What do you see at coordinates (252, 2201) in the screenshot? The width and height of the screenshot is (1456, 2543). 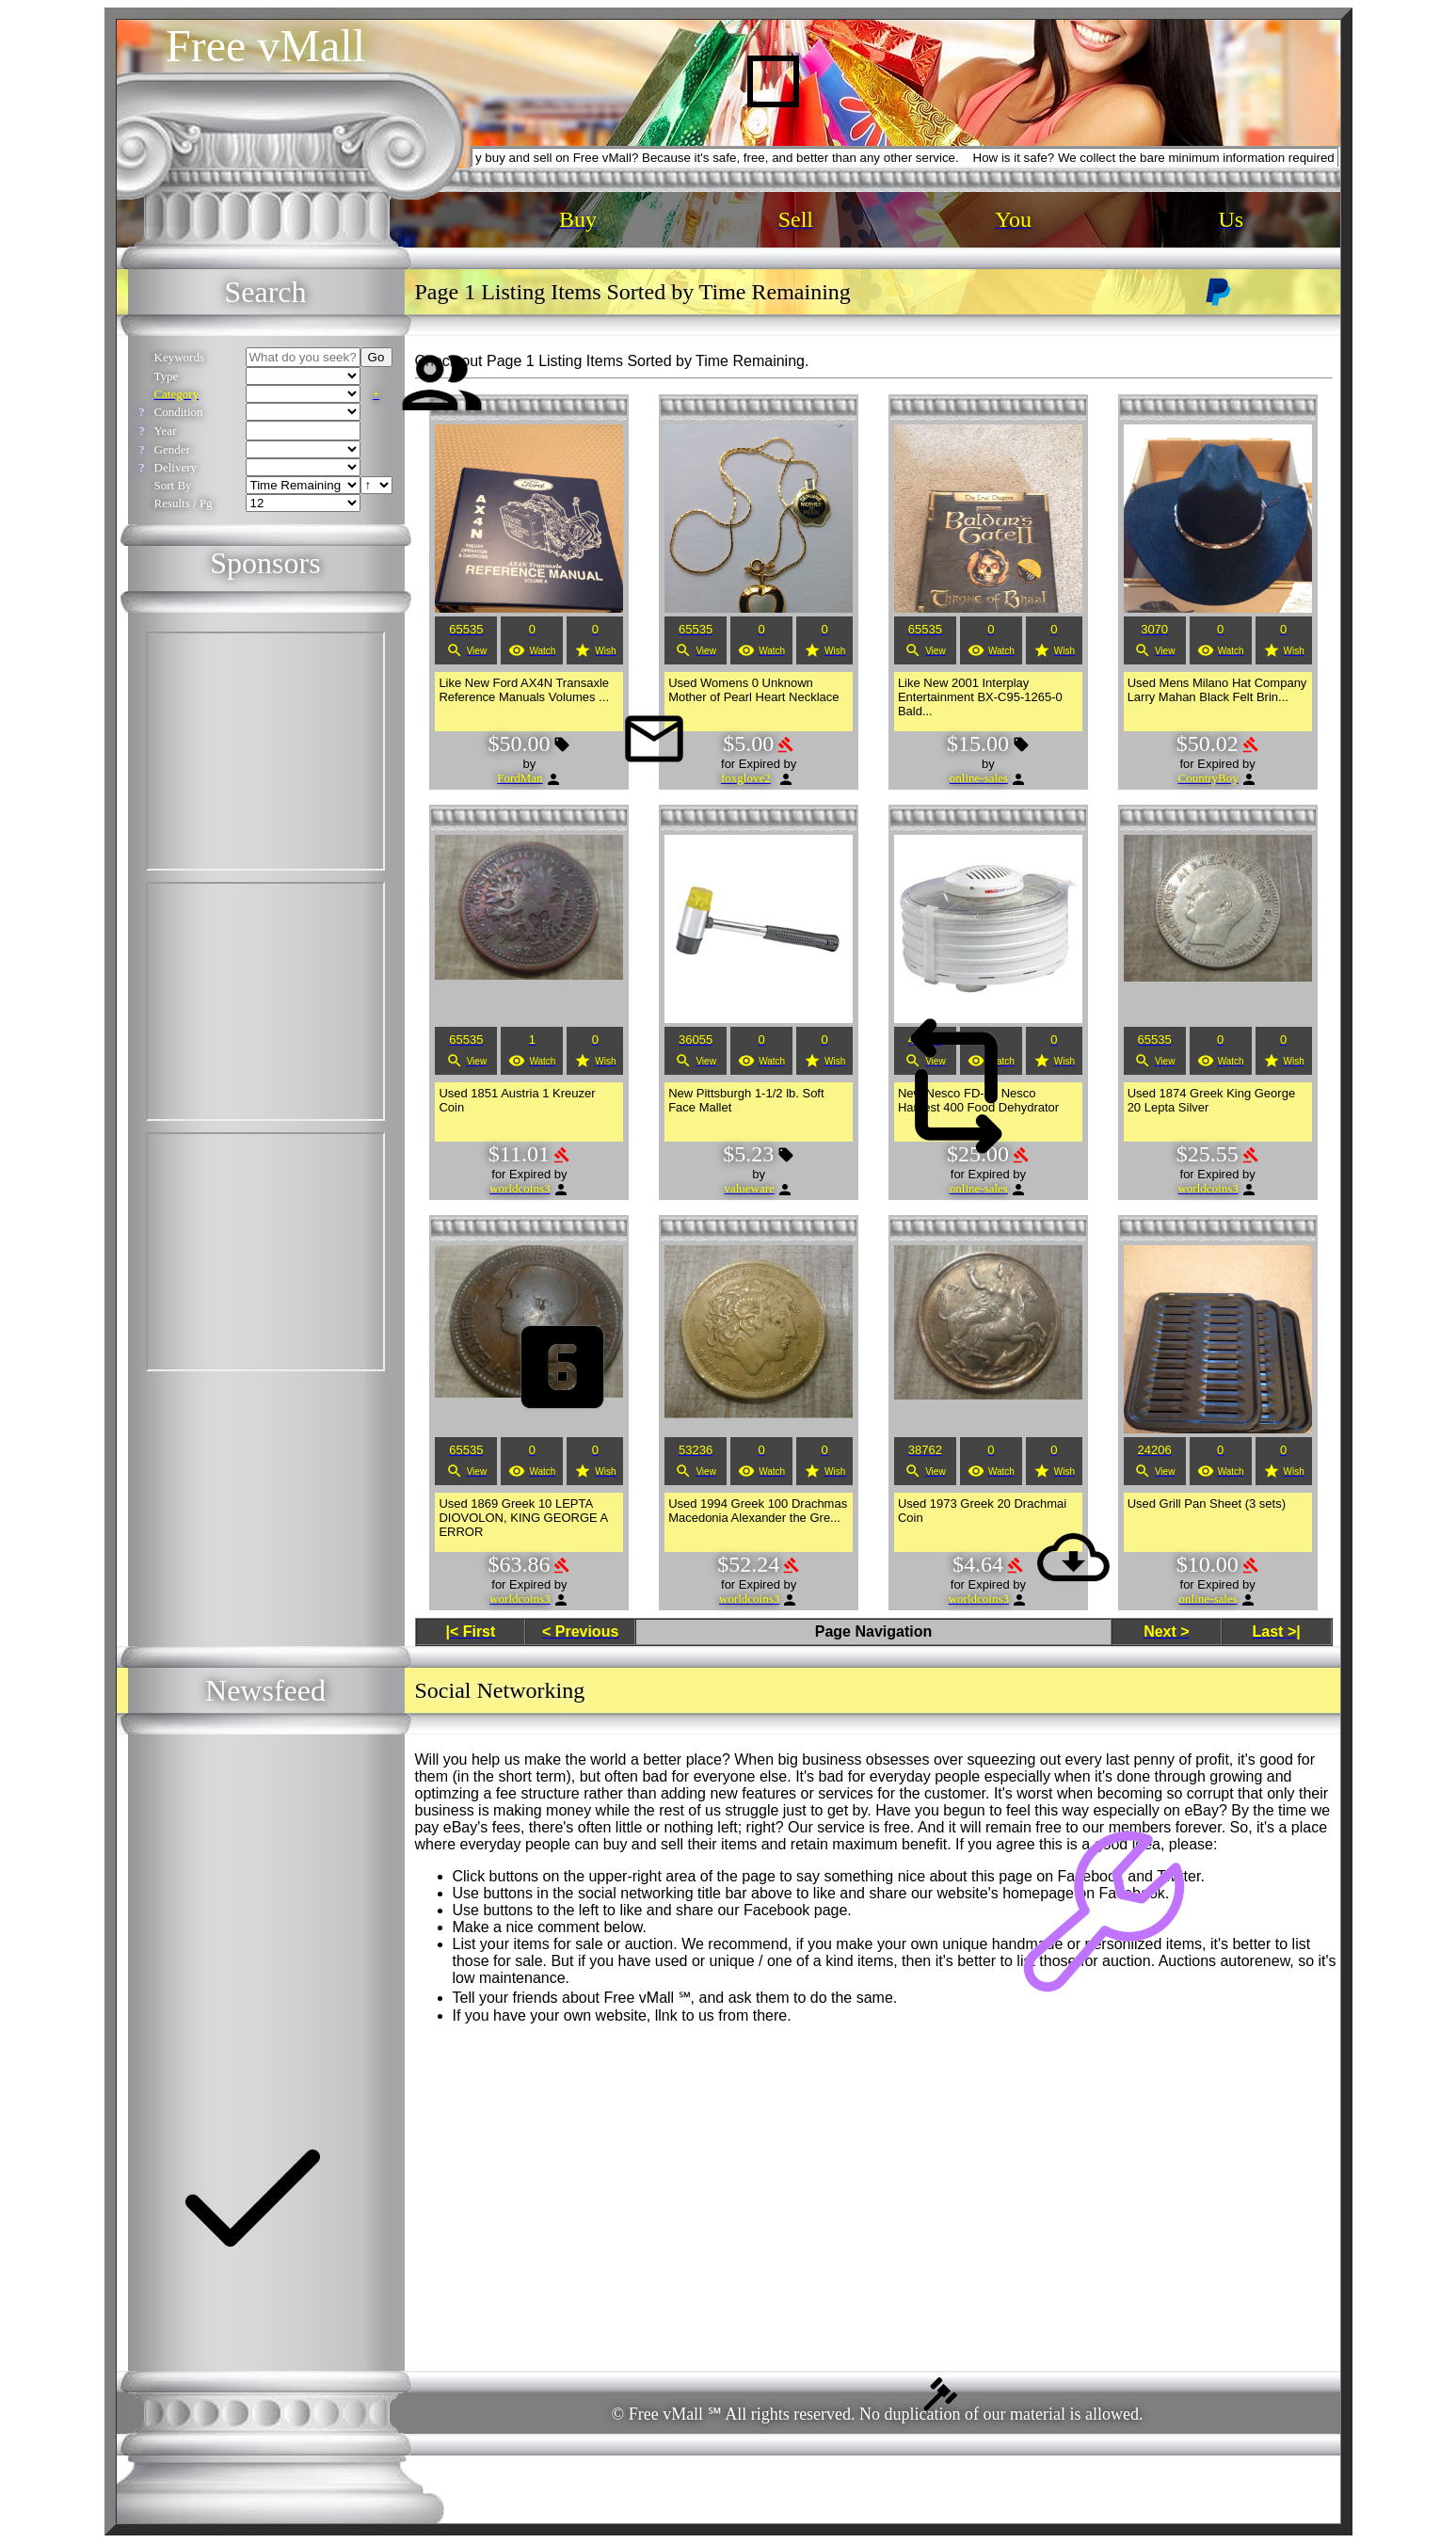 I see `confirm or submit an action` at bounding box center [252, 2201].